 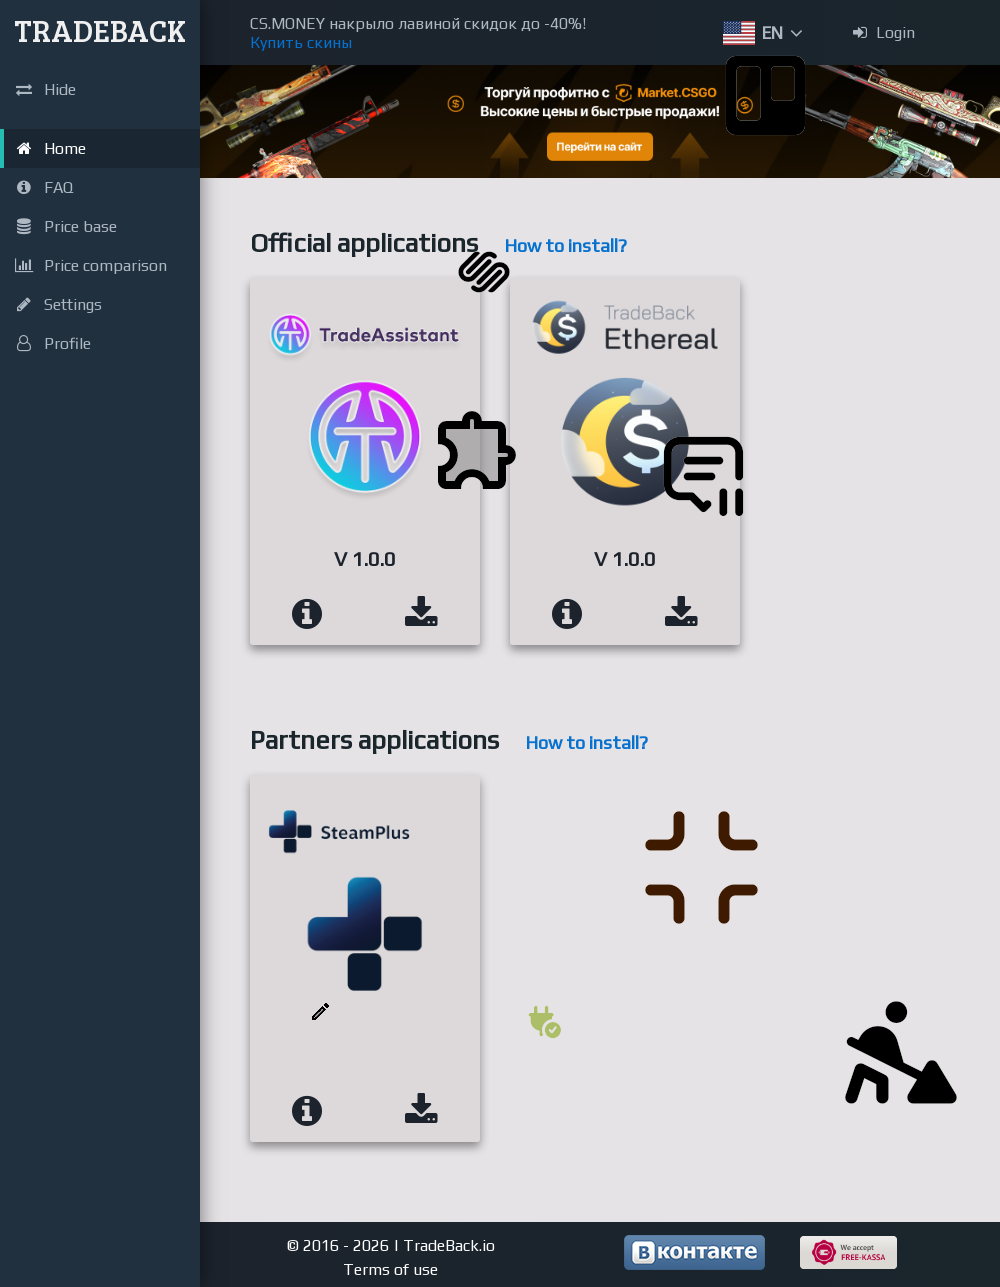 I want to click on indicates construction or work in progress, so click(x=901, y=1054).